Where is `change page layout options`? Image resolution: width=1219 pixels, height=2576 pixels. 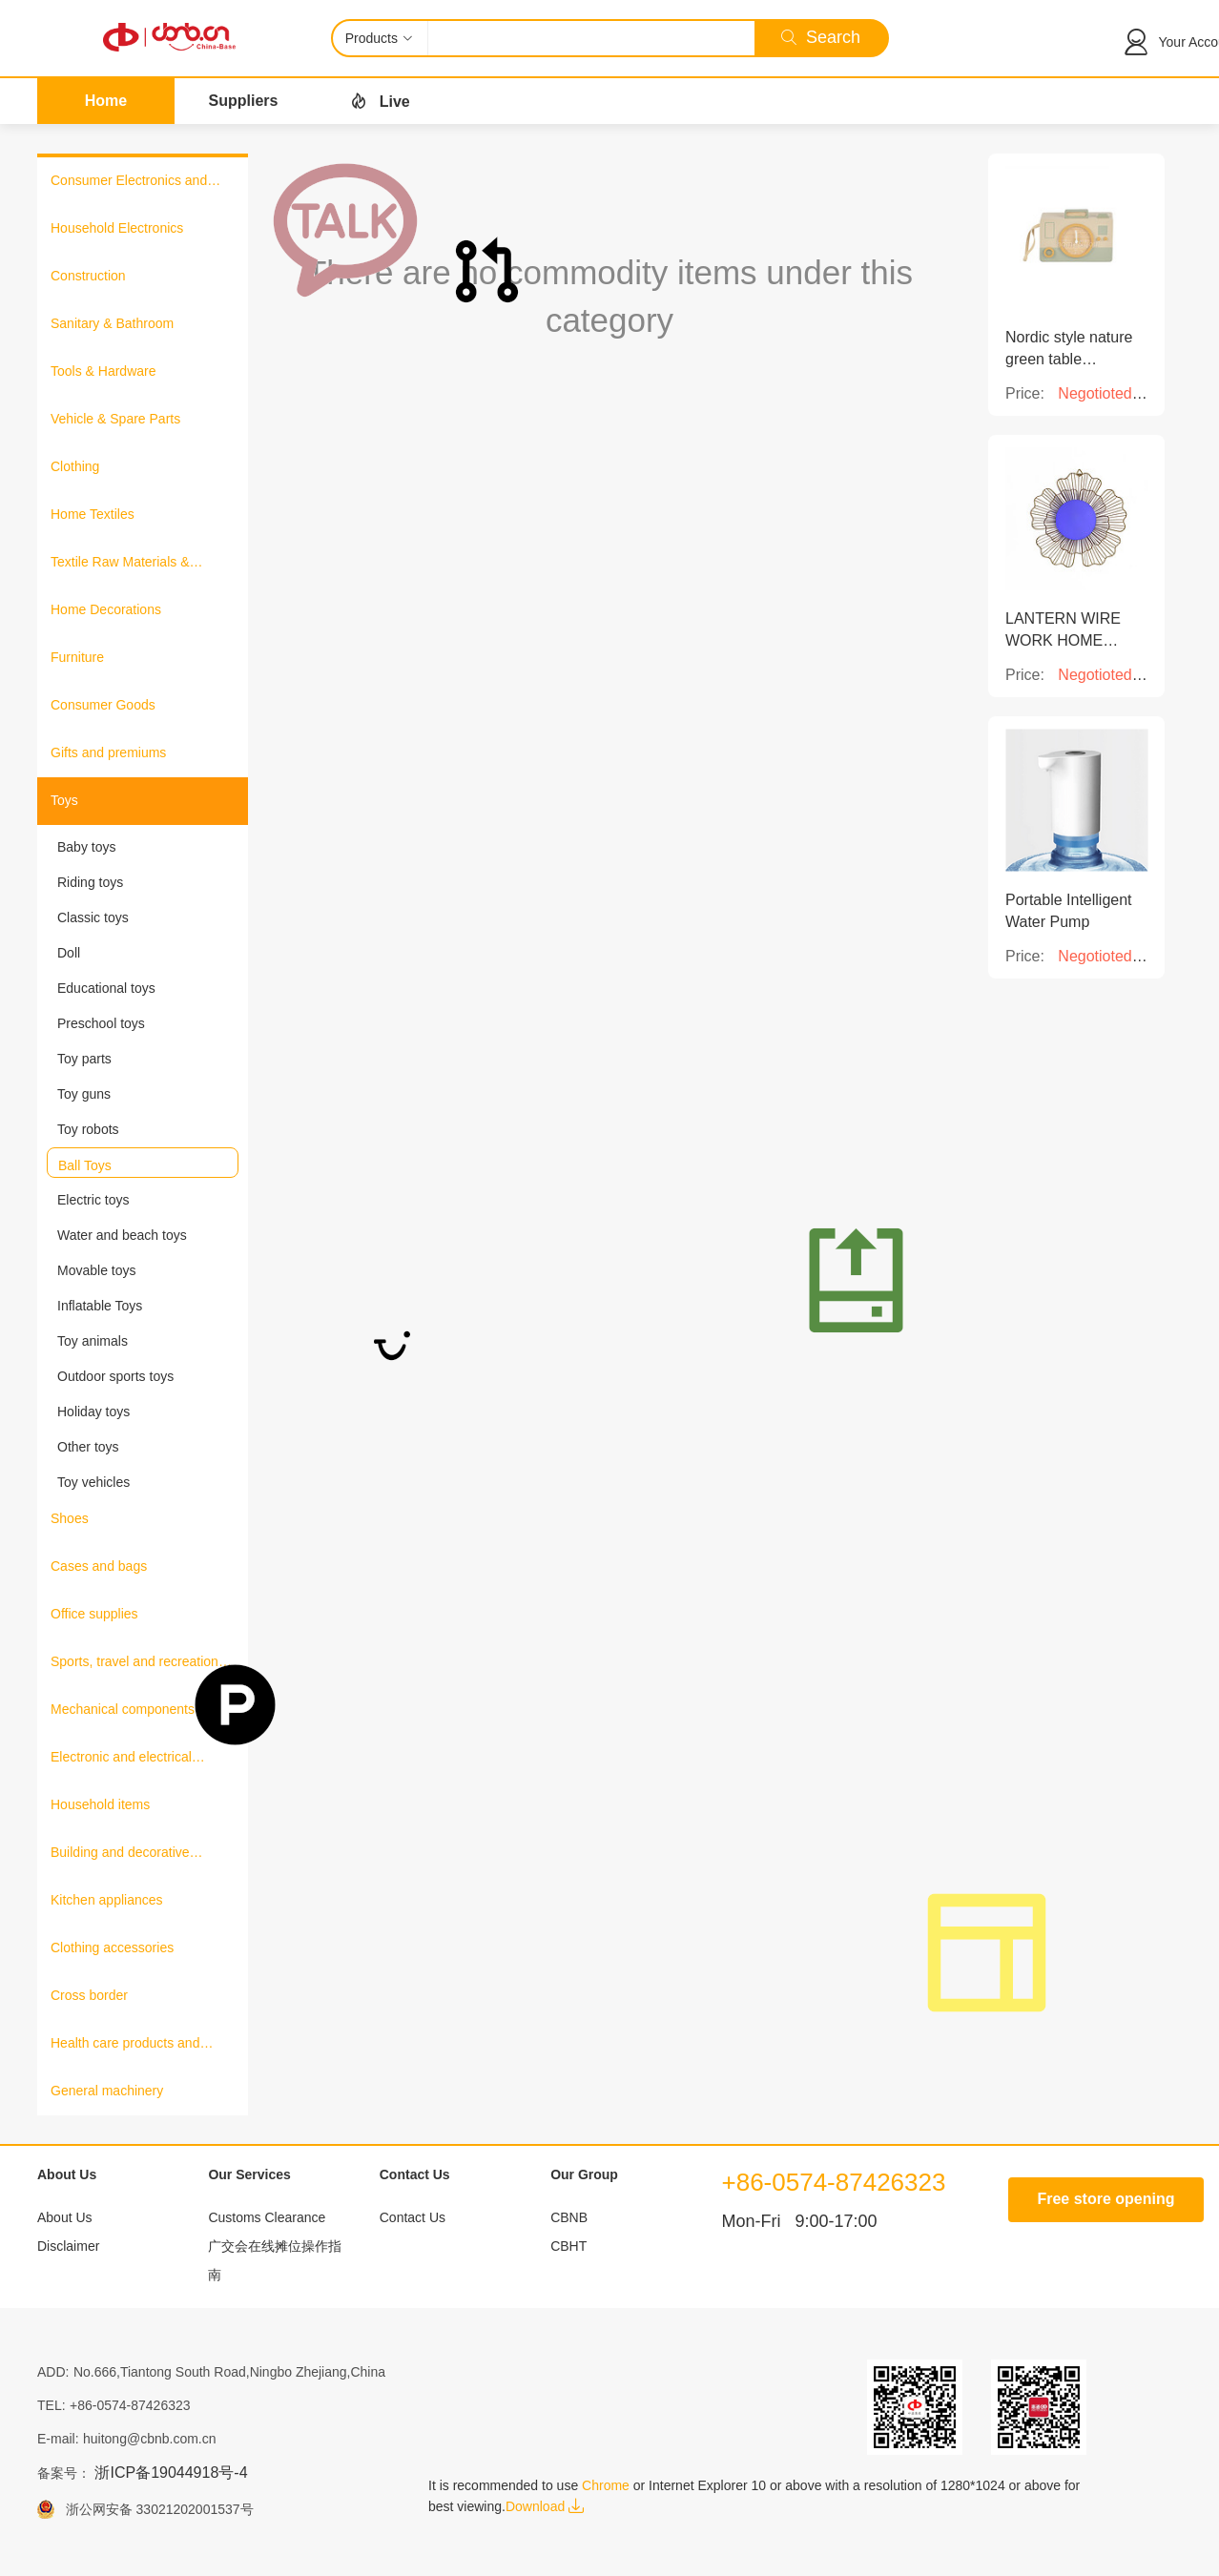
change page layout options is located at coordinates (986, 1952).